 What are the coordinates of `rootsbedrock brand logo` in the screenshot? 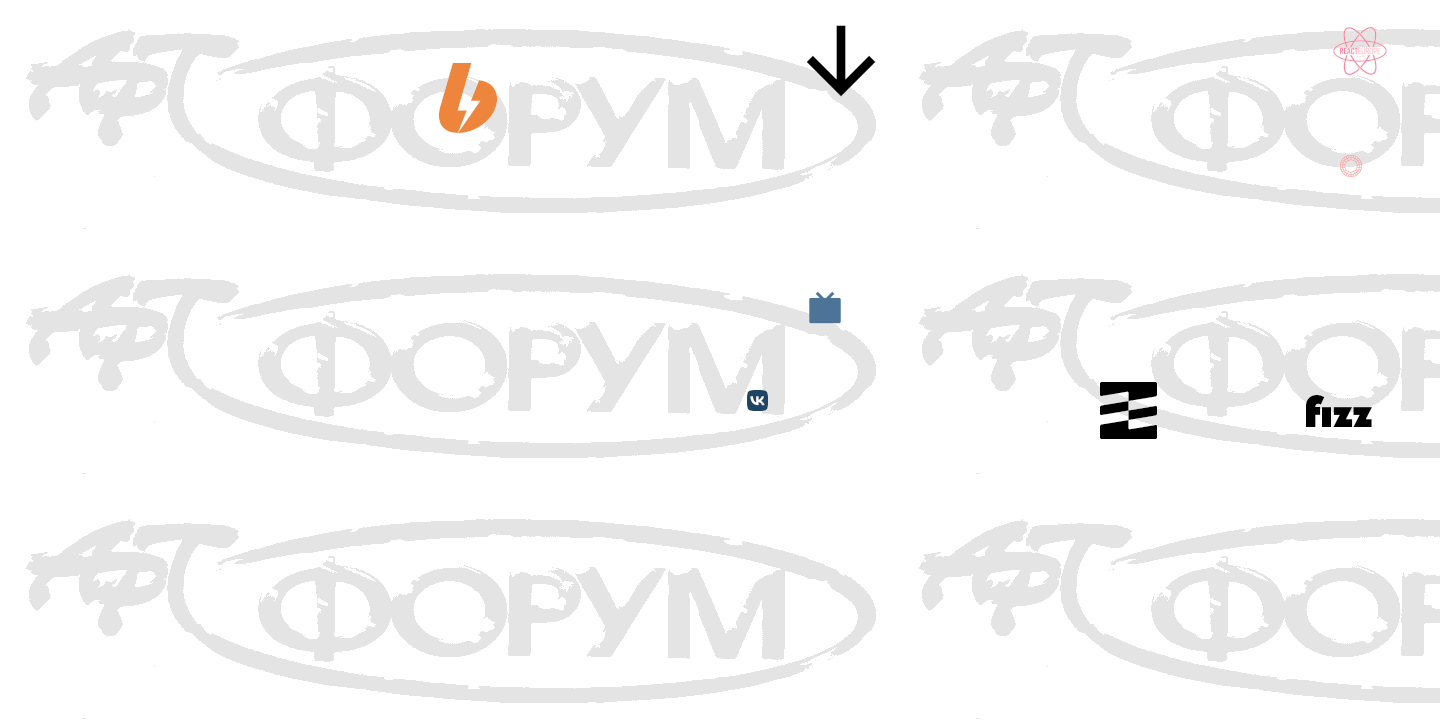 It's located at (1128, 410).